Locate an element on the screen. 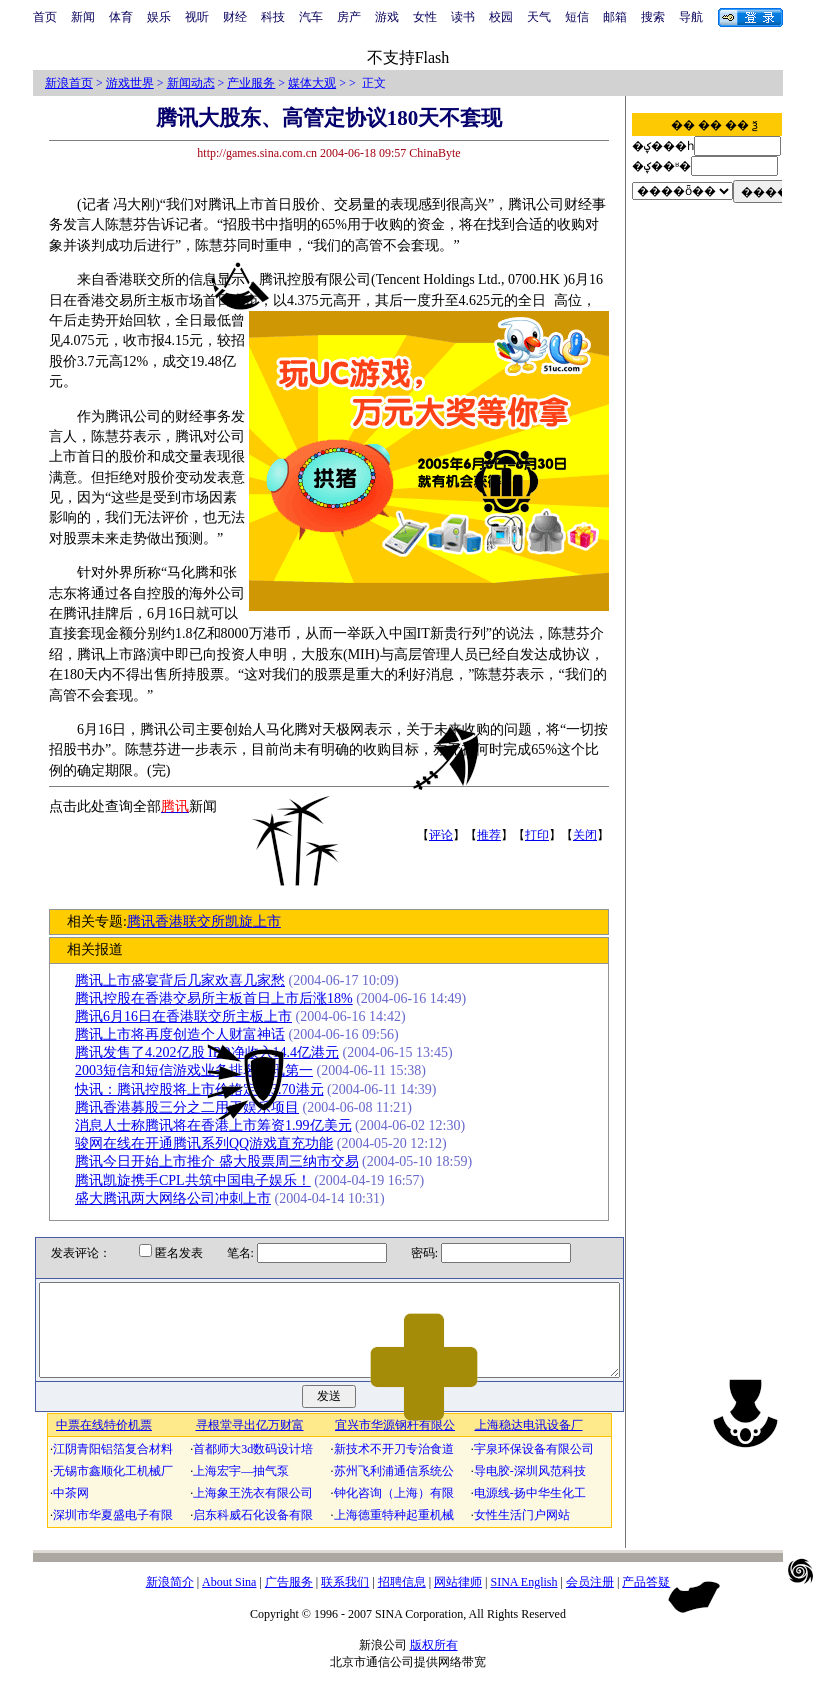 The image size is (816, 1705). equip or use hunting horn instrument is located at coordinates (240, 289).